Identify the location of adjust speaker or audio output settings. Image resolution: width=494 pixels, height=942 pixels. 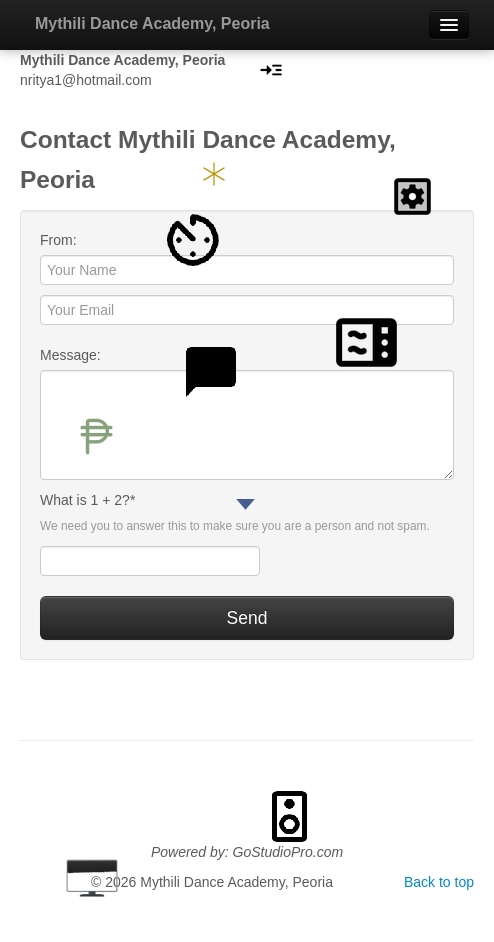
(289, 816).